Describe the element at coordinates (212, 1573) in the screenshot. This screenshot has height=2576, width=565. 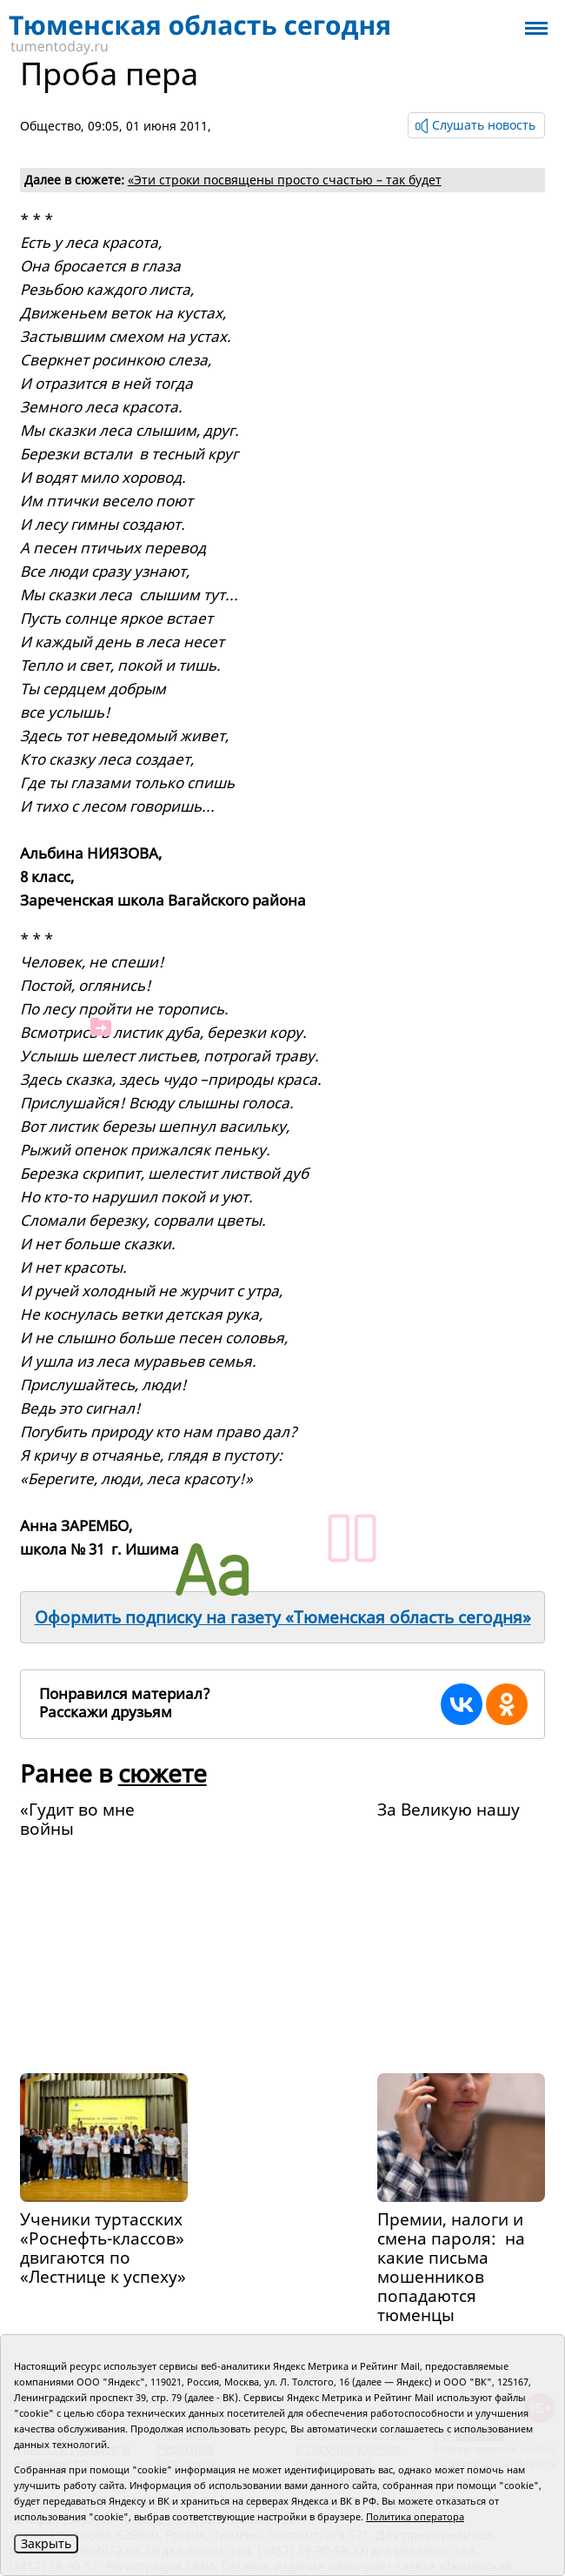
I see `adjust text formatting and font settings` at that location.